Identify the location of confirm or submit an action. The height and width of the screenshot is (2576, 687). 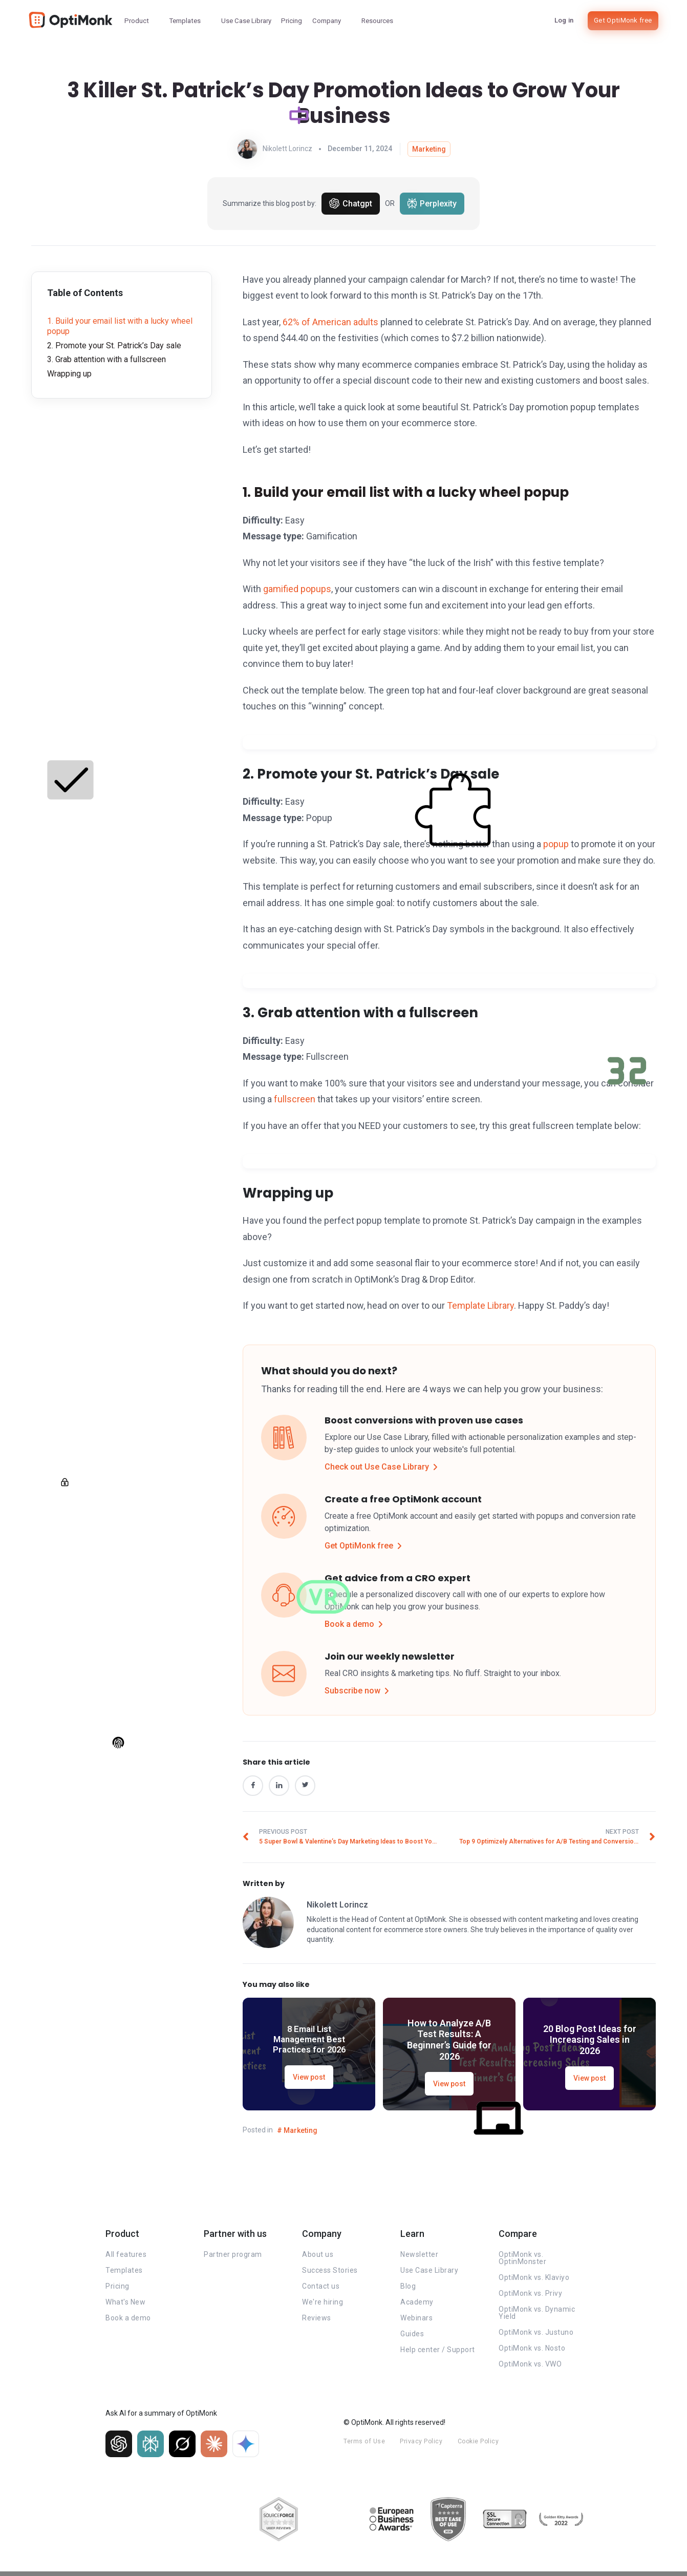
(70, 780).